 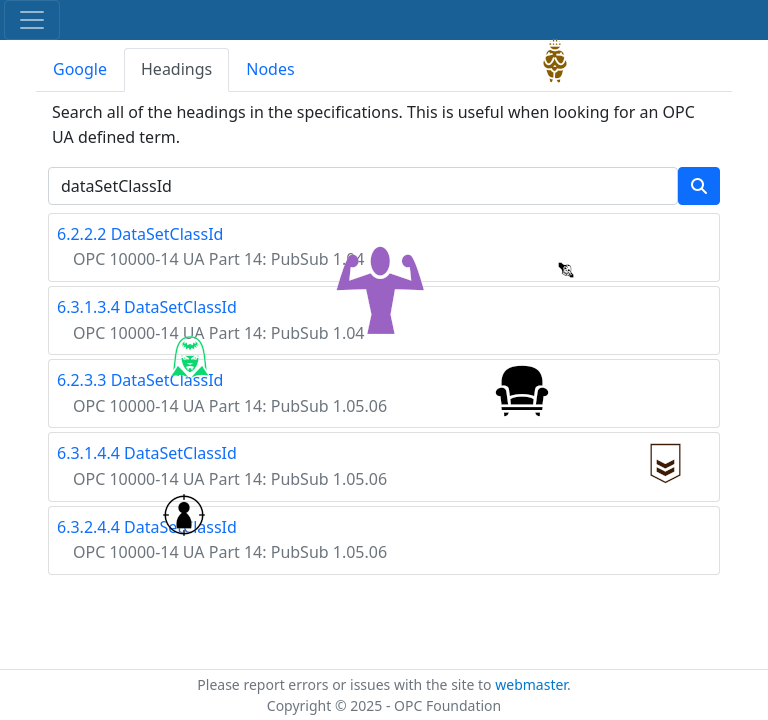 What do you see at coordinates (665, 463) in the screenshot?
I see `indicates rank level 2 or sergeant status` at bounding box center [665, 463].